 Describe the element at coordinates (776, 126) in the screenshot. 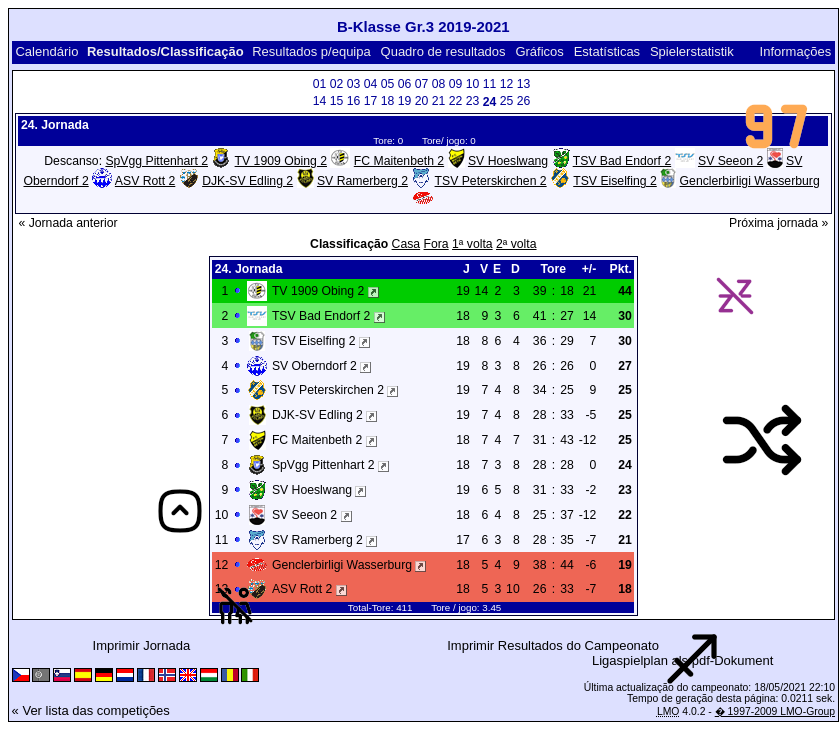

I see `displays the number 97 as a badge or counter` at that location.